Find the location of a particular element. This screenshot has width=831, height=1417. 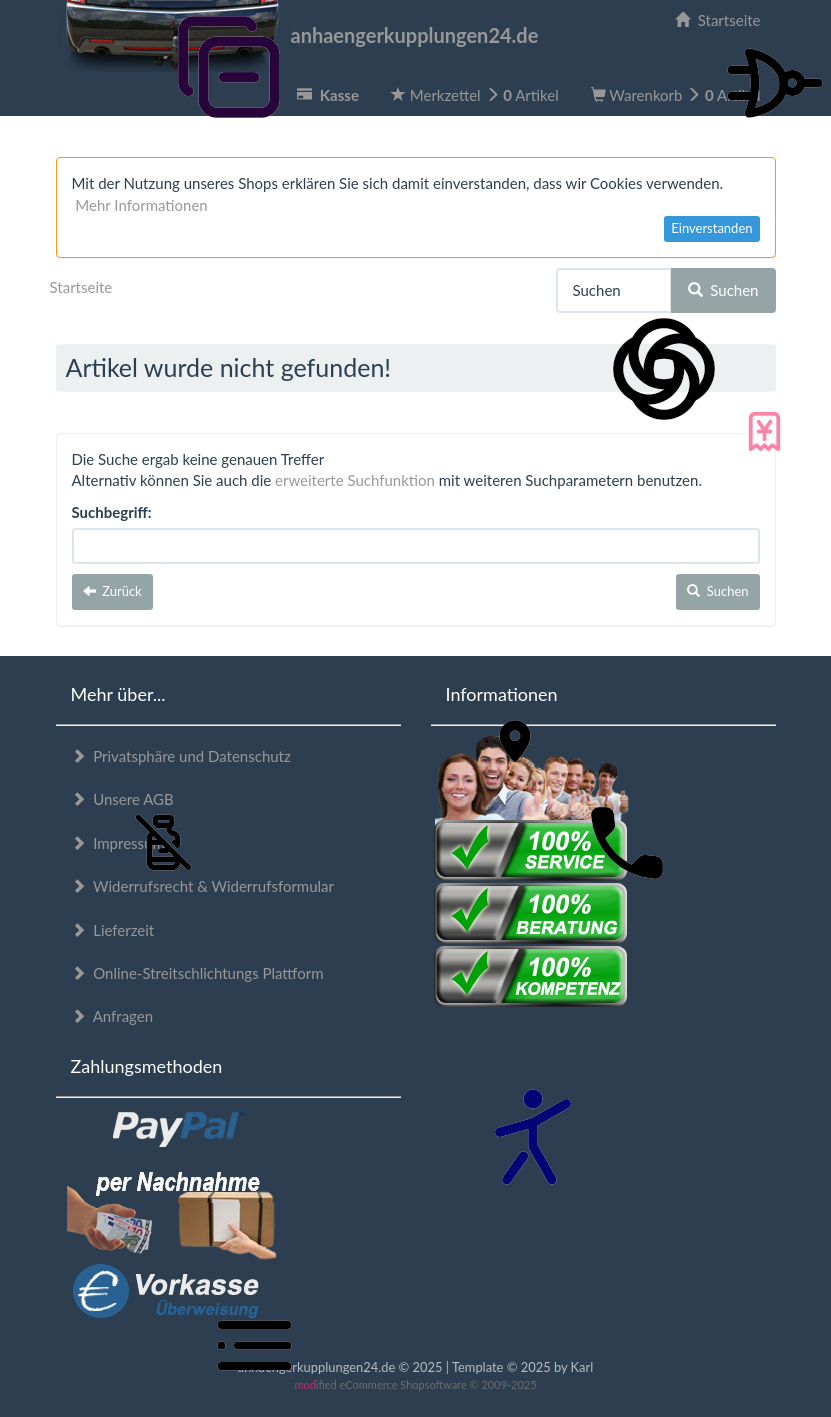

open loom video recording app is located at coordinates (664, 369).